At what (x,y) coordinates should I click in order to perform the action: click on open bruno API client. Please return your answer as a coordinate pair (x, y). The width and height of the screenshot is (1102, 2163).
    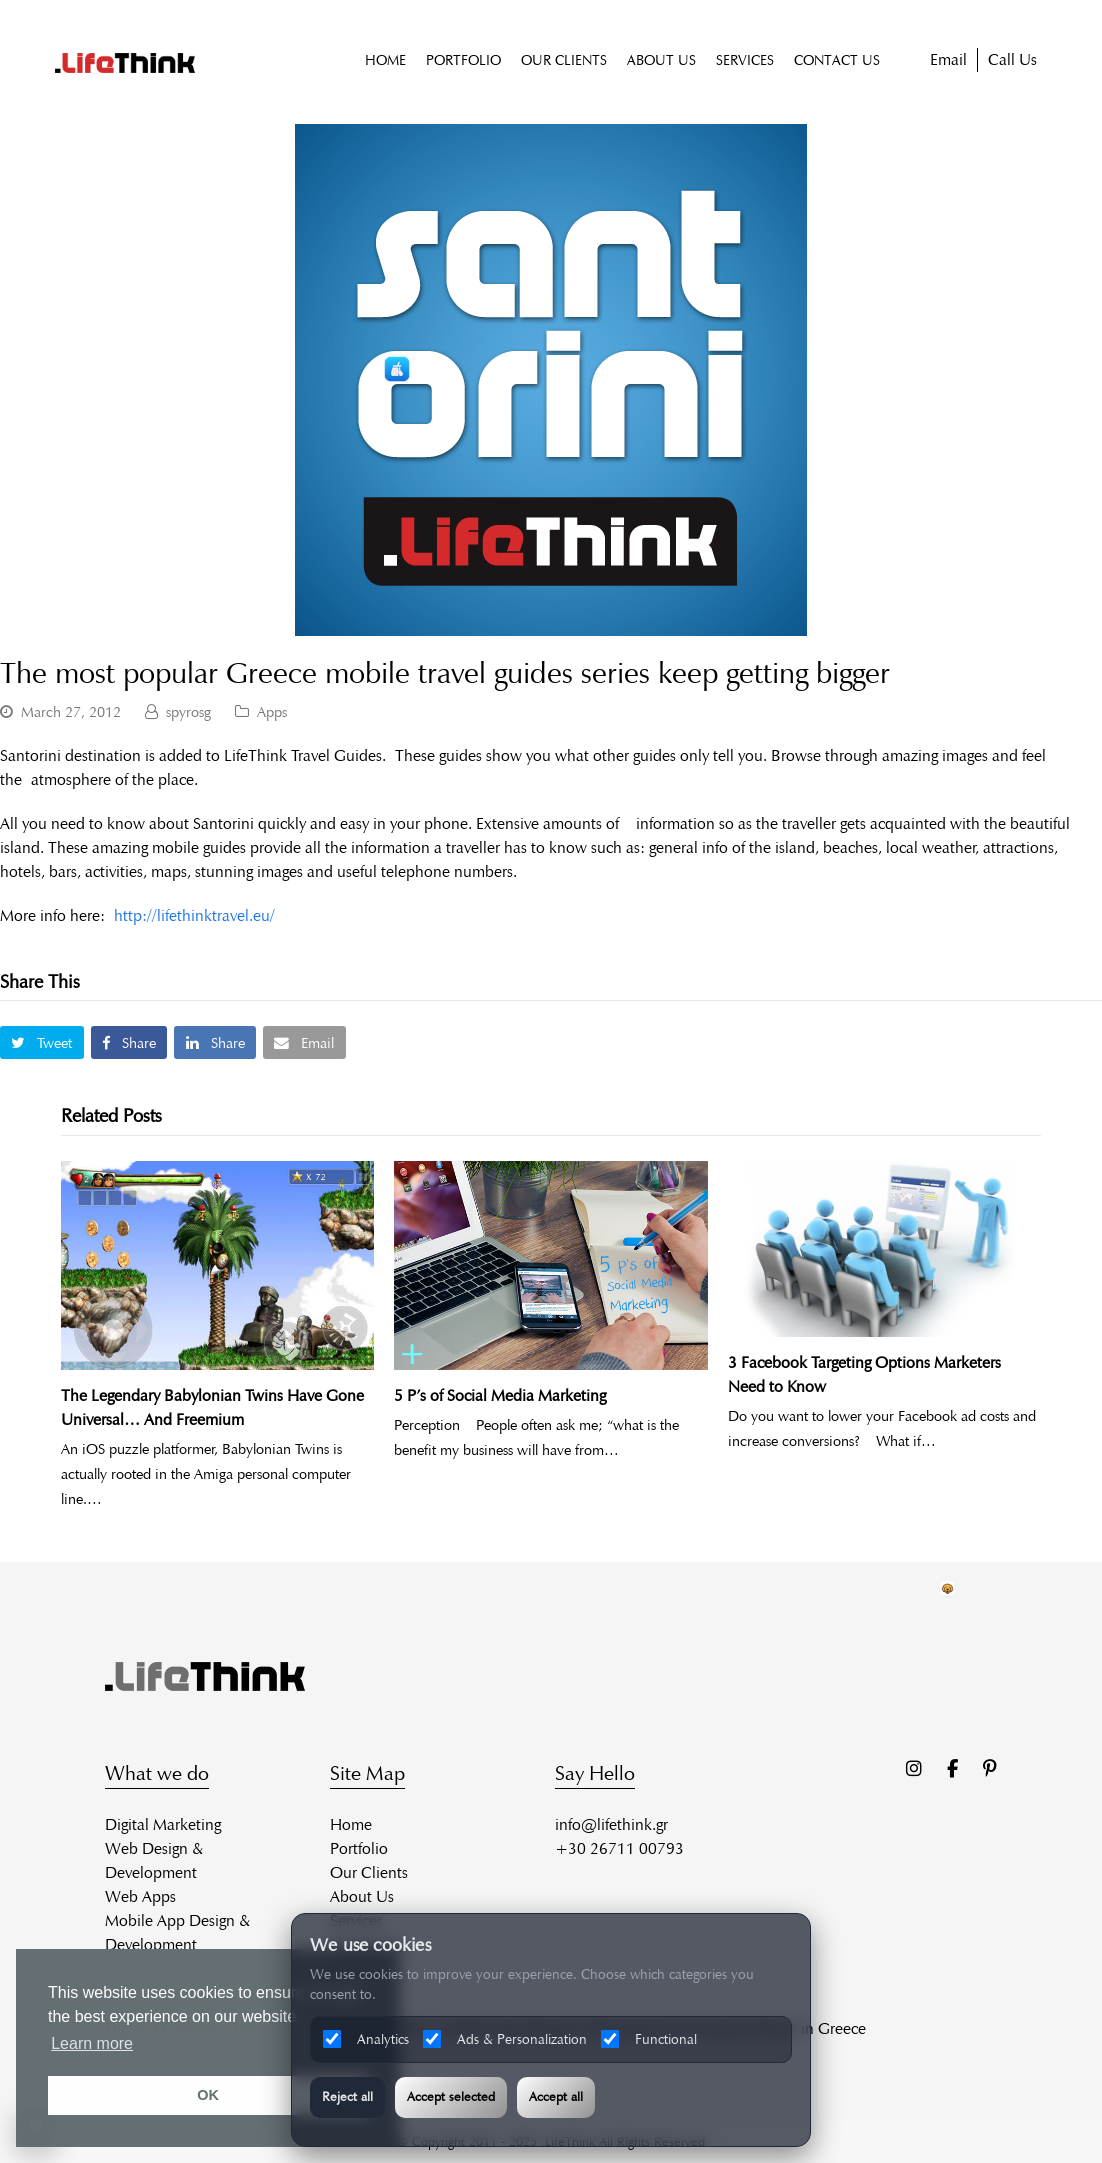
    Looking at the image, I should click on (947, 1588).